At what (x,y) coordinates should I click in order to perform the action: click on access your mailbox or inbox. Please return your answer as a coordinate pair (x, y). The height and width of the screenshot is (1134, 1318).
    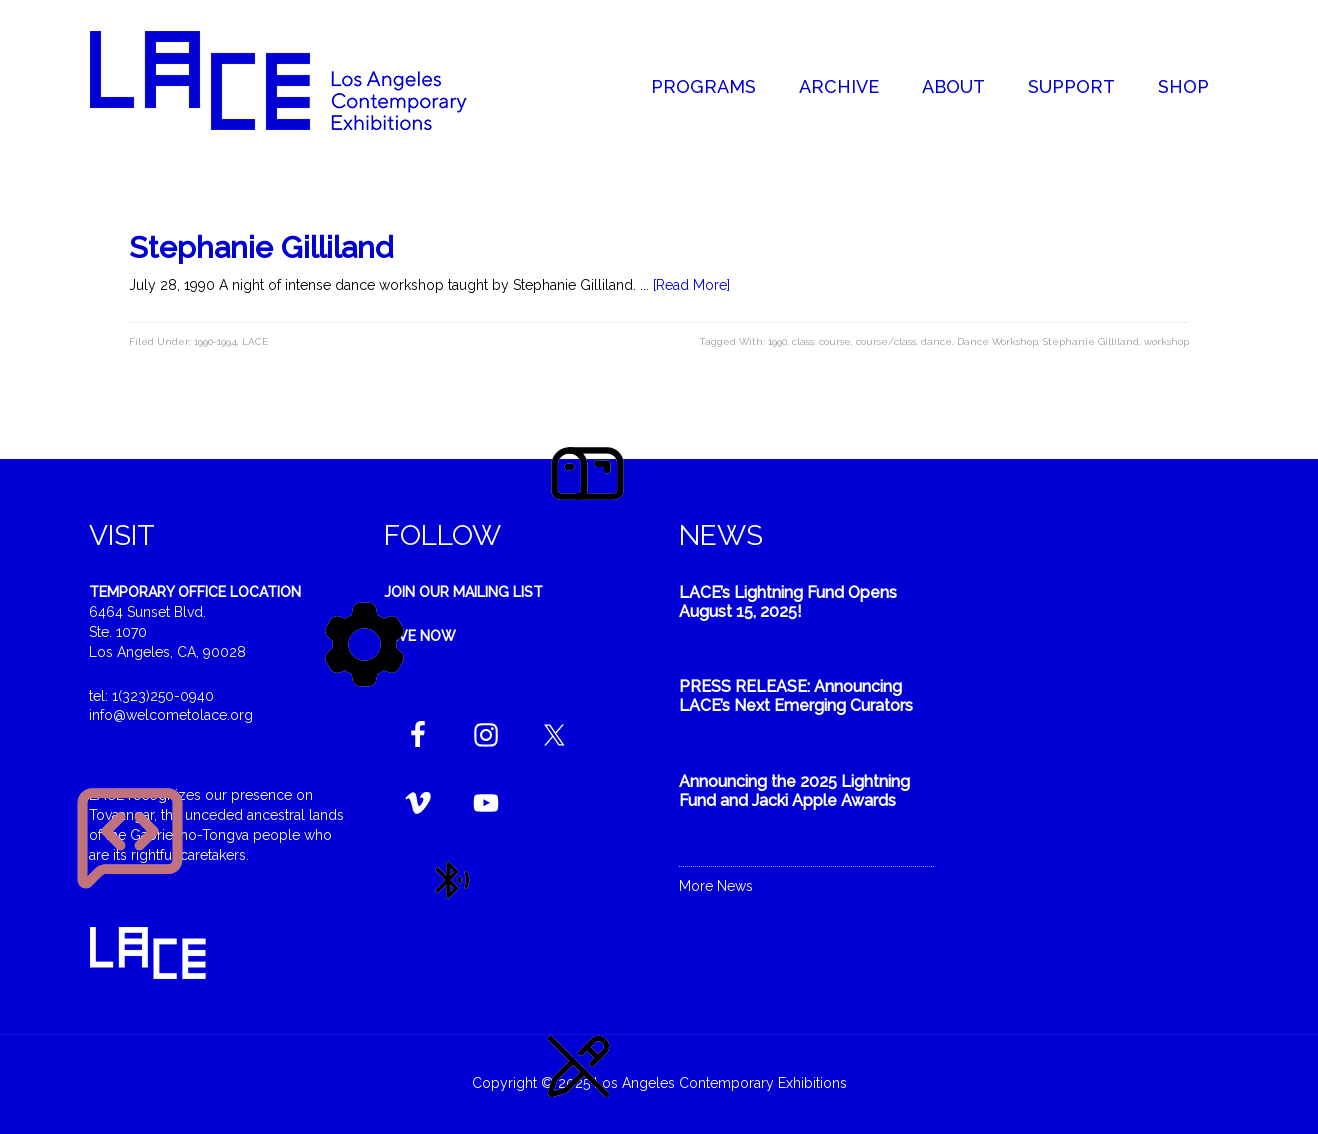
    Looking at the image, I should click on (587, 473).